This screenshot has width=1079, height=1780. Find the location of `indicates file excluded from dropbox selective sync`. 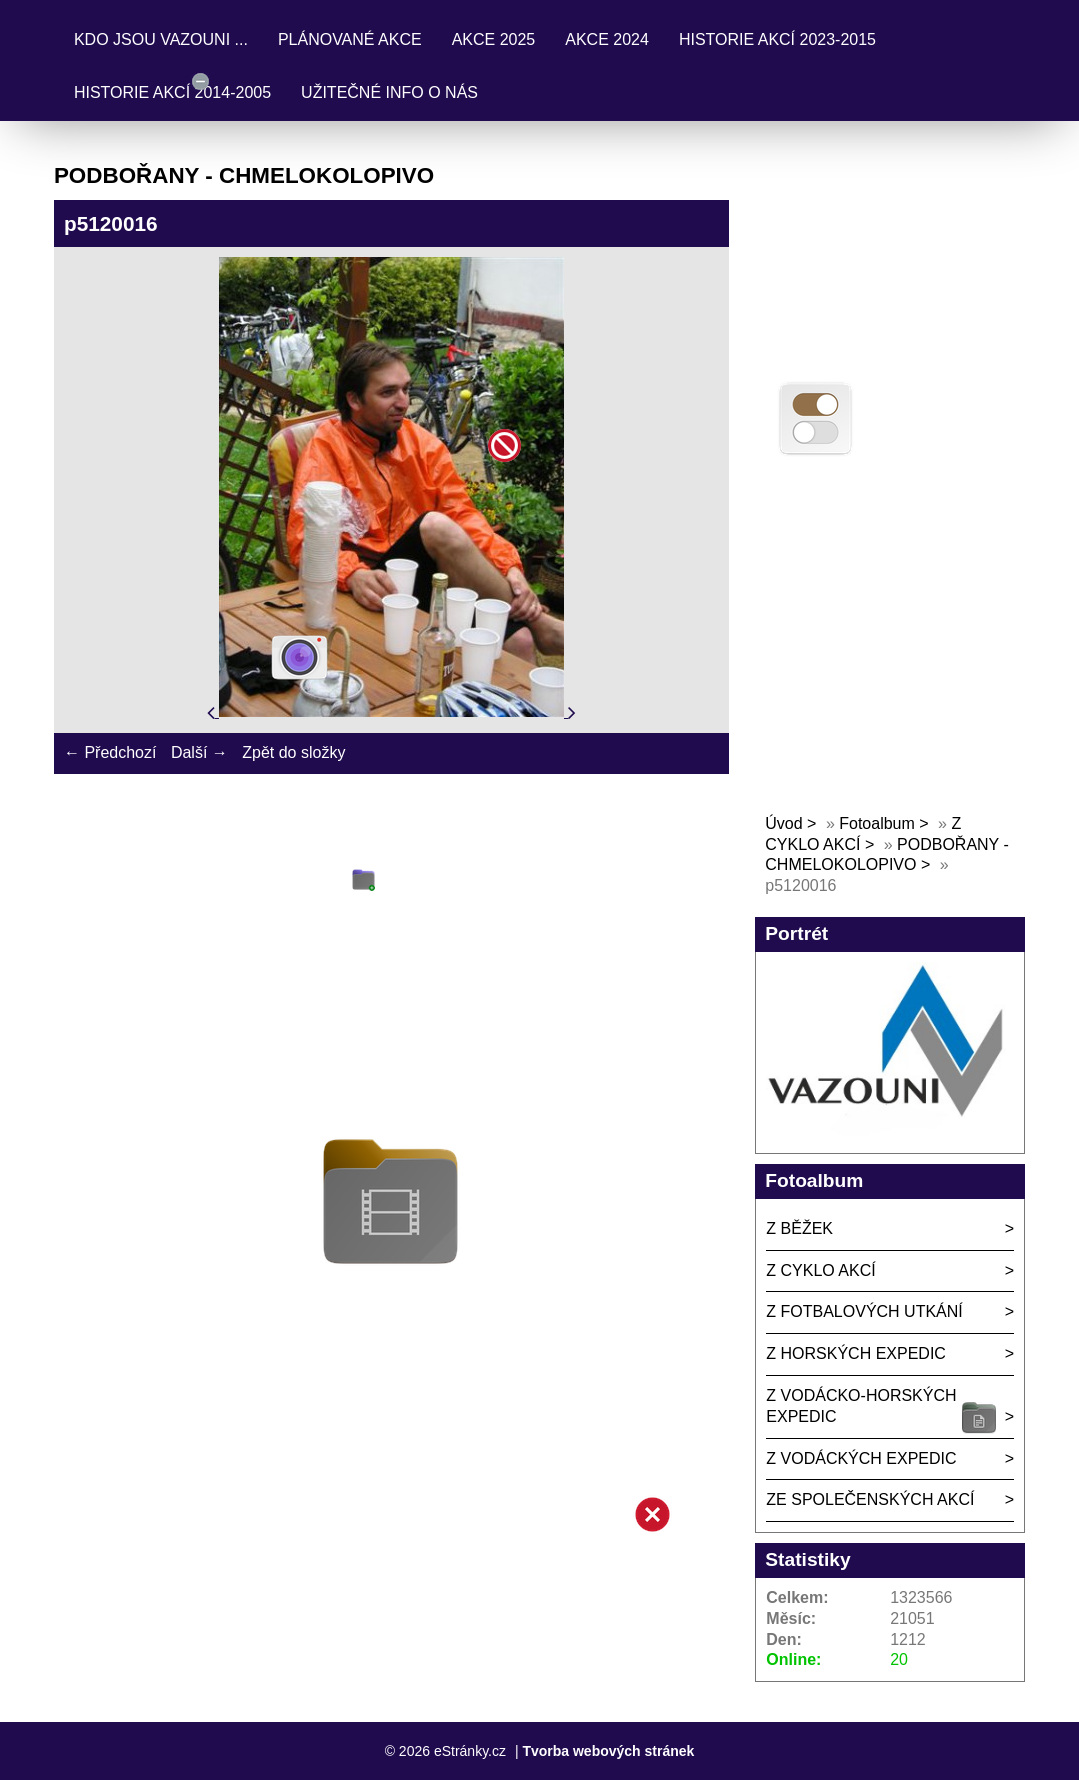

indicates file excluded from dropbox selective sync is located at coordinates (200, 81).